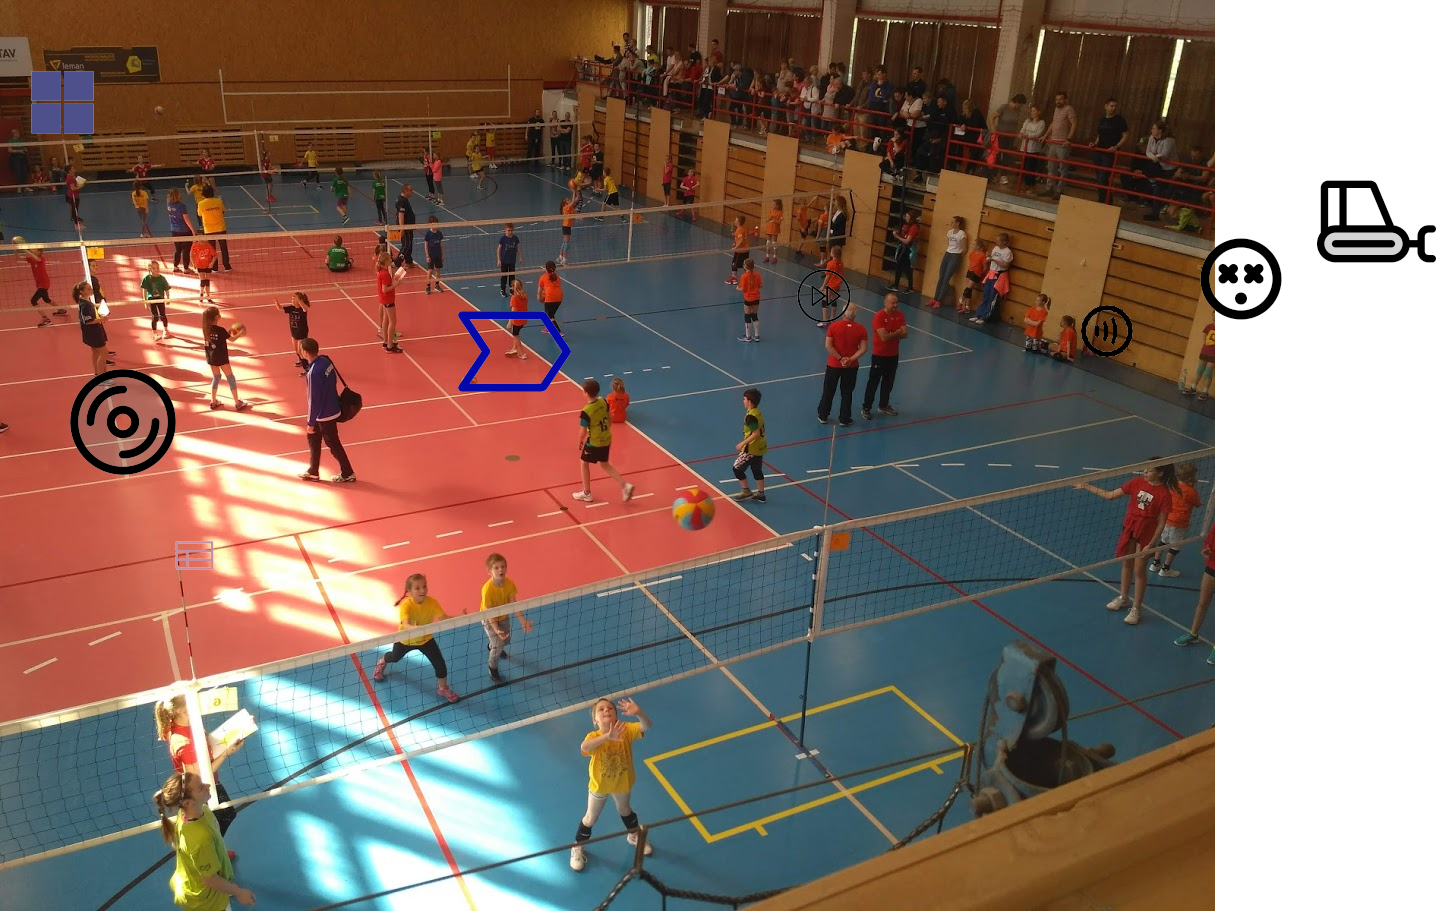  I want to click on sign in with Microsoft account, so click(62, 102).